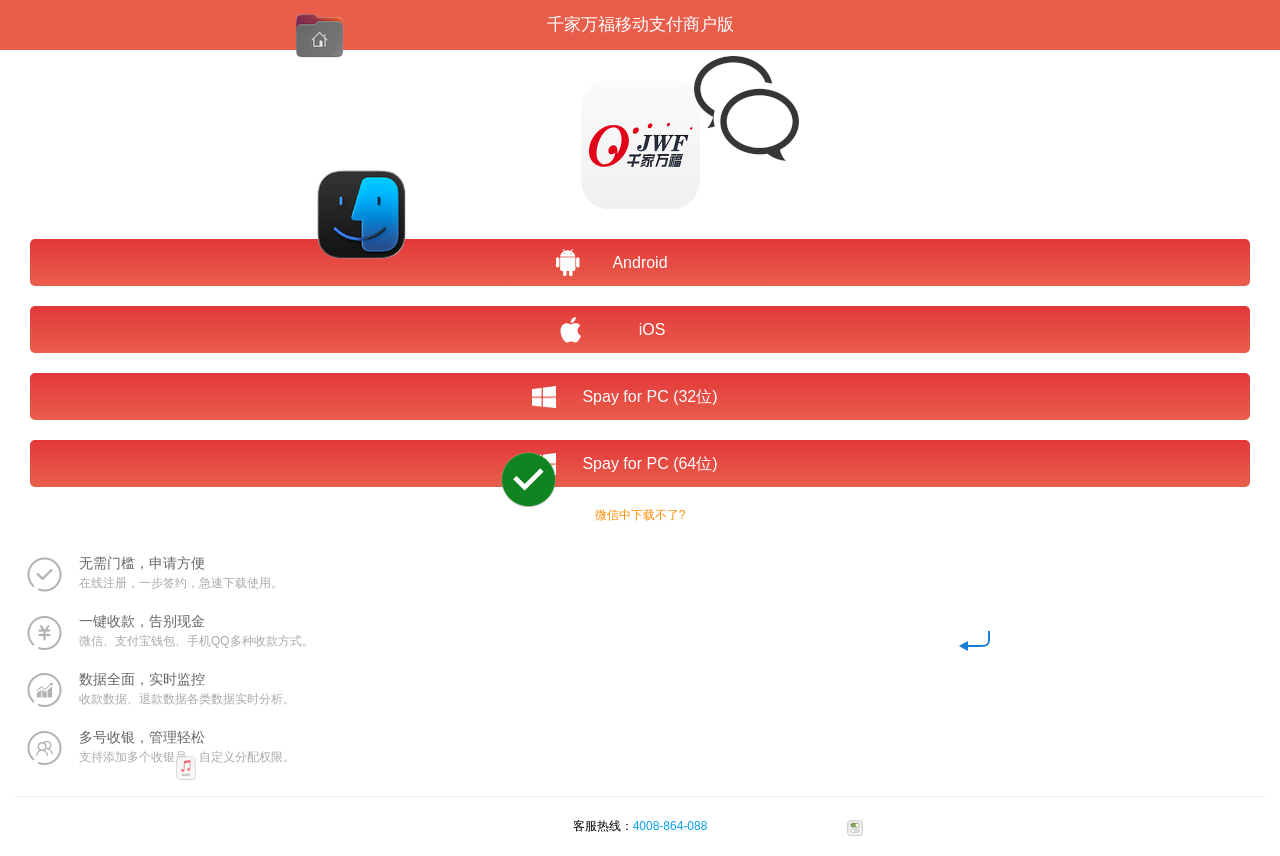  Describe the element at coordinates (974, 639) in the screenshot. I see `reply to the sender of an email` at that location.